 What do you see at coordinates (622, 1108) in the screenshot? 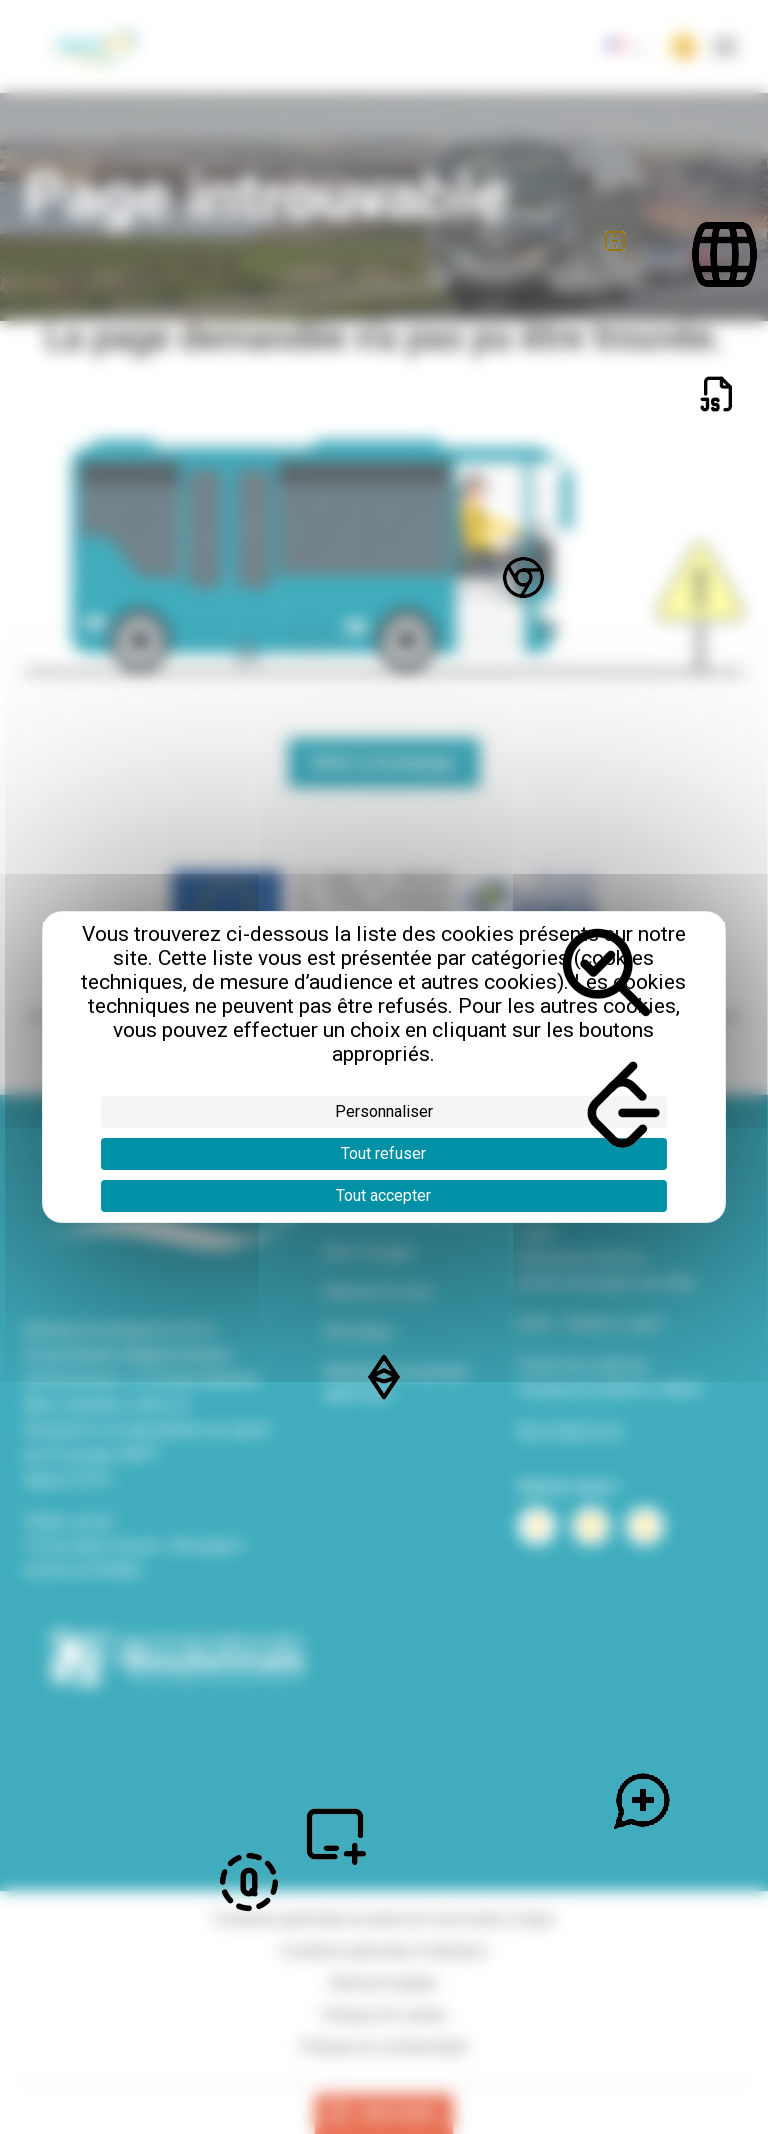
I see `visit leetcode coding practice platform` at bounding box center [622, 1108].